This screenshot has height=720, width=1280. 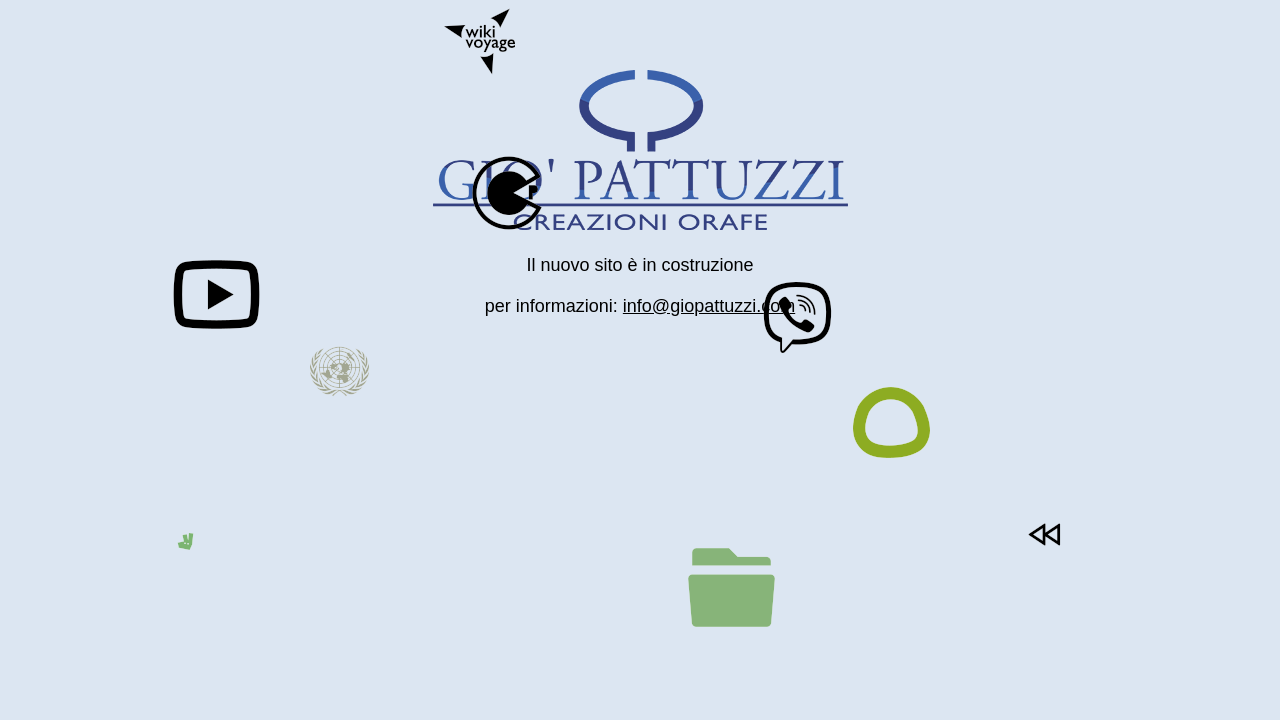 What do you see at coordinates (1045, 534) in the screenshot?
I see `rewind media to the beginning` at bounding box center [1045, 534].